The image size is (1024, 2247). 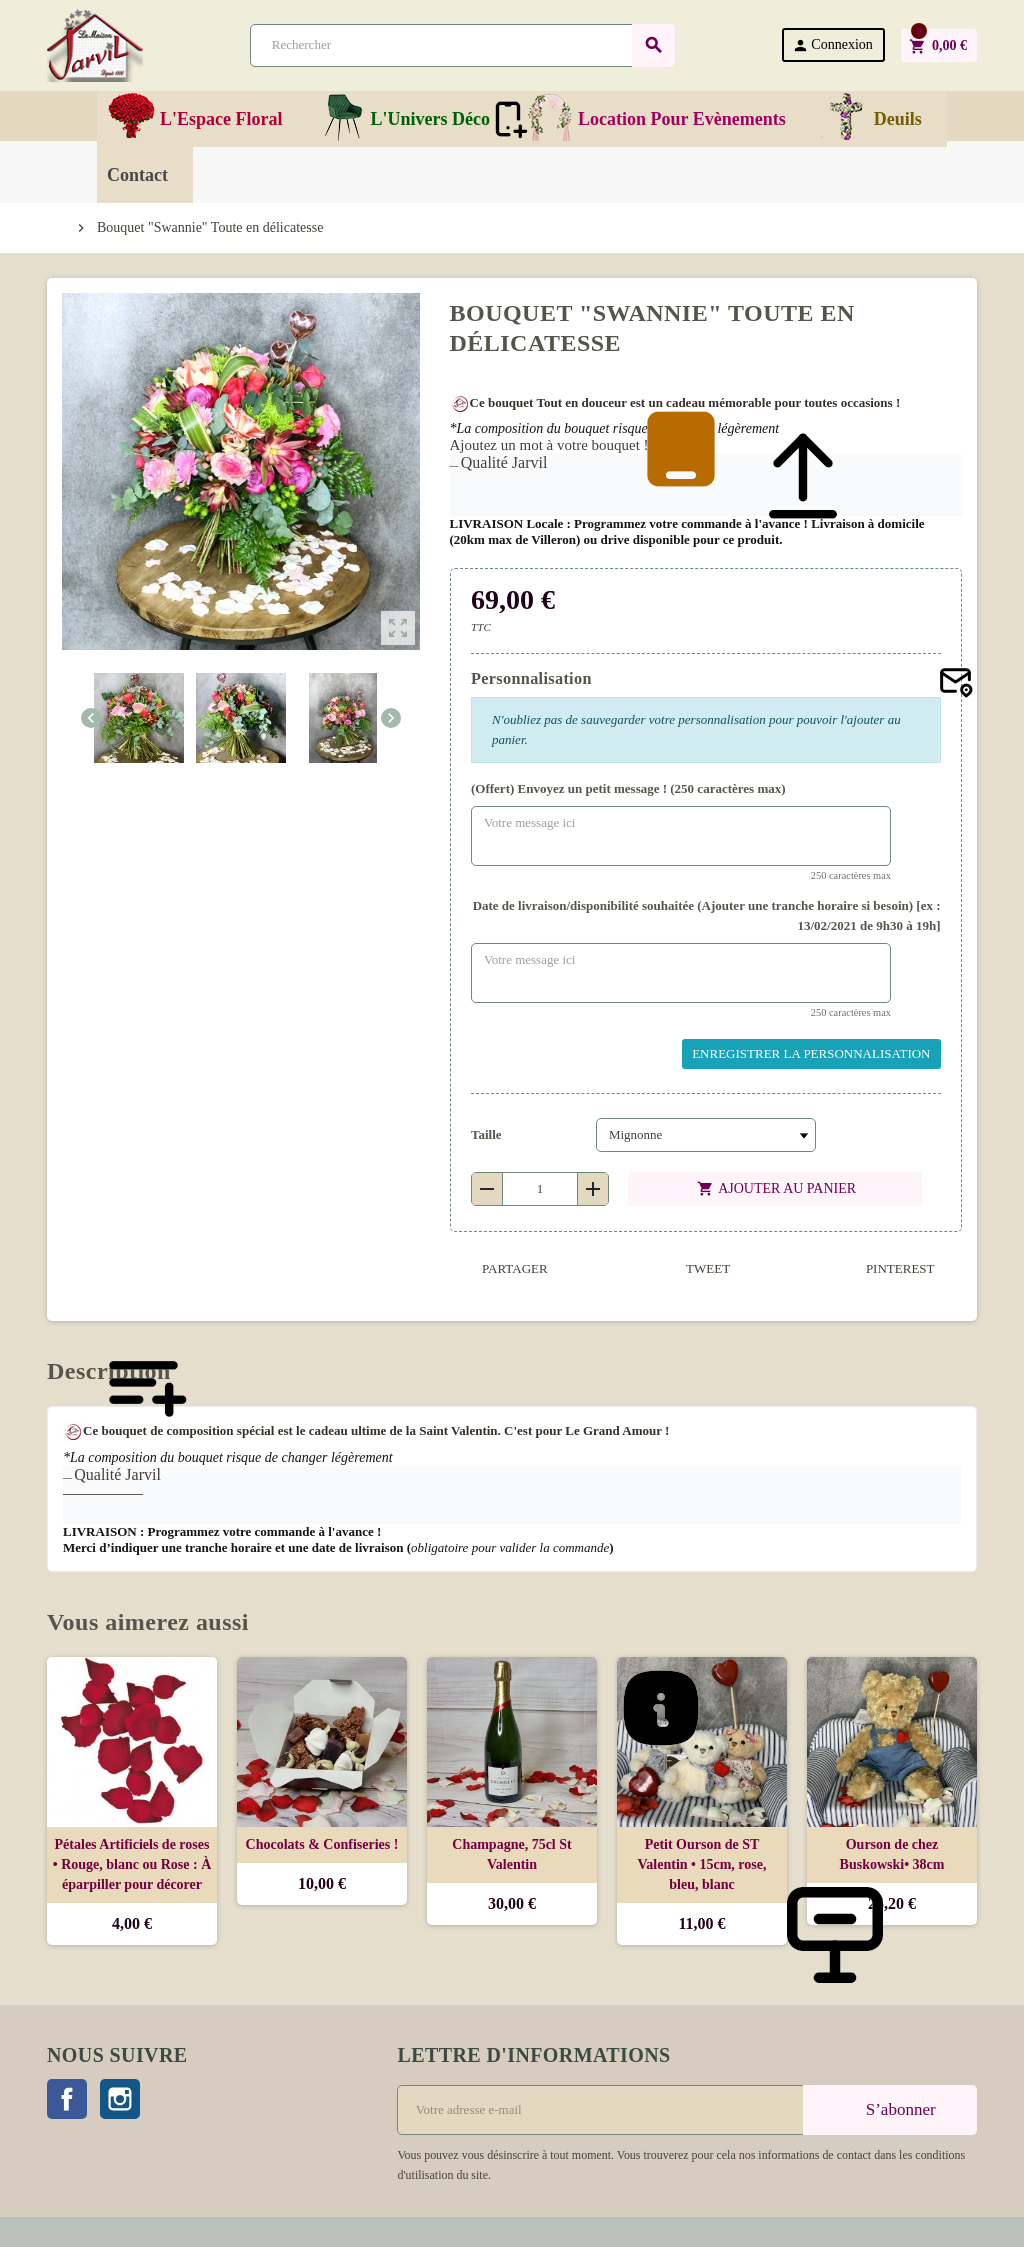 What do you see at coordinates (835, 1935) in the screenshot?
I see `indicates a reserved spot or area` at bounding box center [835, 1935].